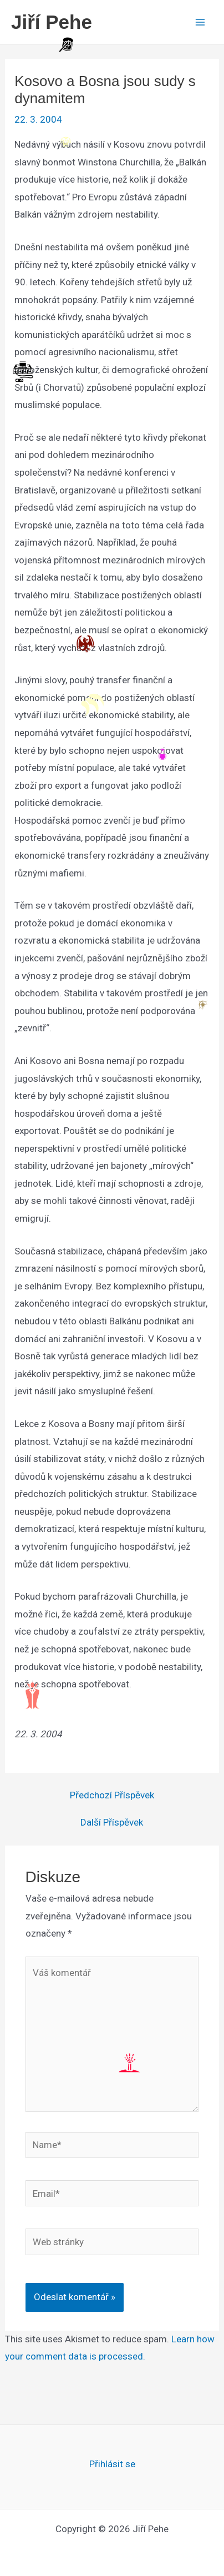  What do you see at coordinates (129, 2061) in the screenshot?
I see `summon or raise undead units` at bounding box center [129, 2061].